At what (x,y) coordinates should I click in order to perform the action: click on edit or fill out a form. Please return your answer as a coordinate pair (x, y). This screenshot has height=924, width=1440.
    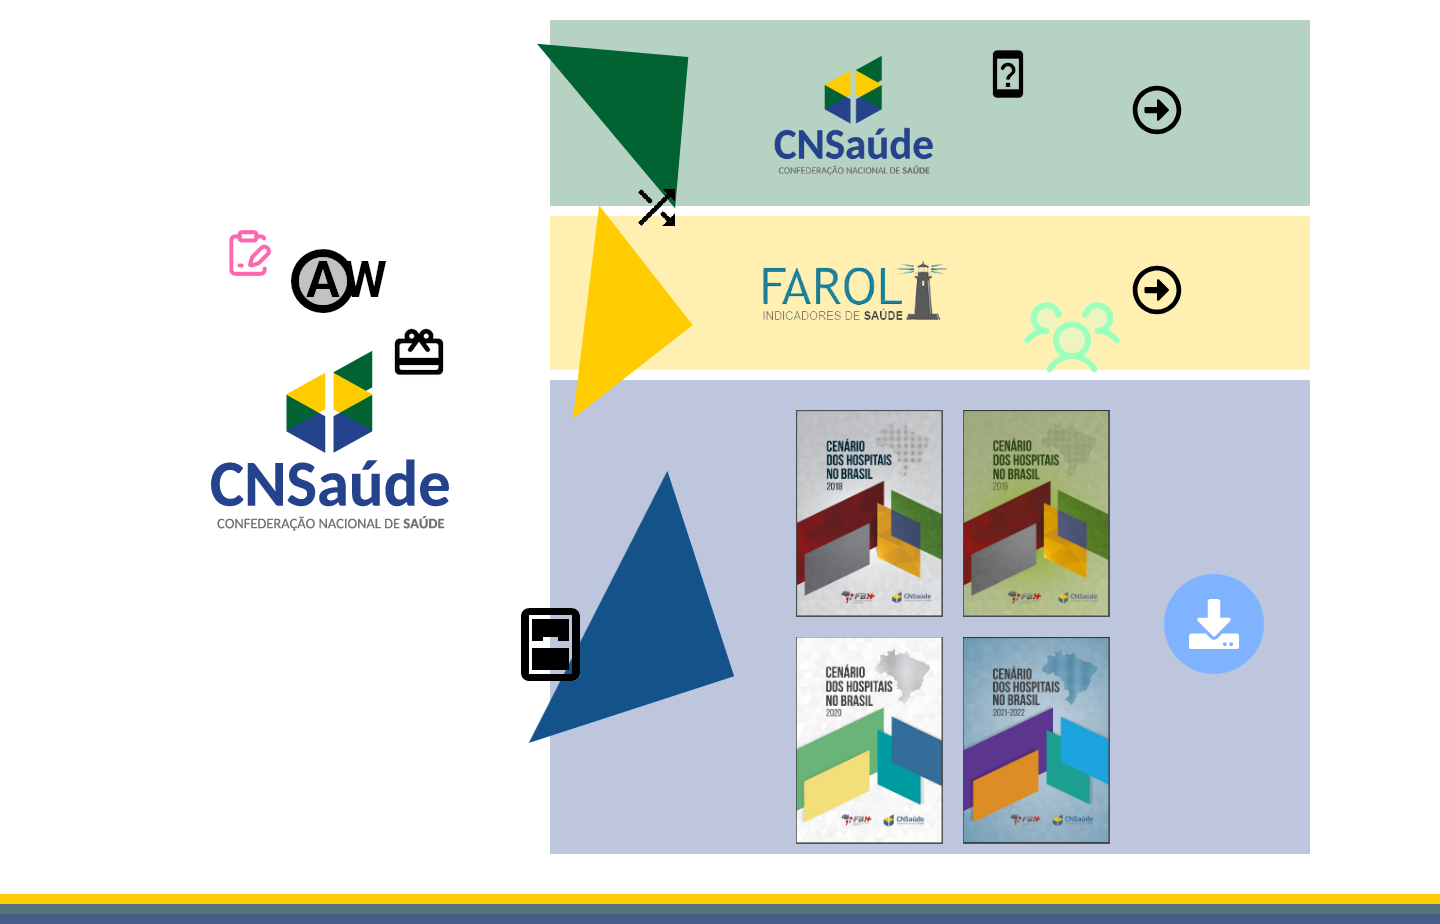
    Looking at the image, I should click on (248, 253).